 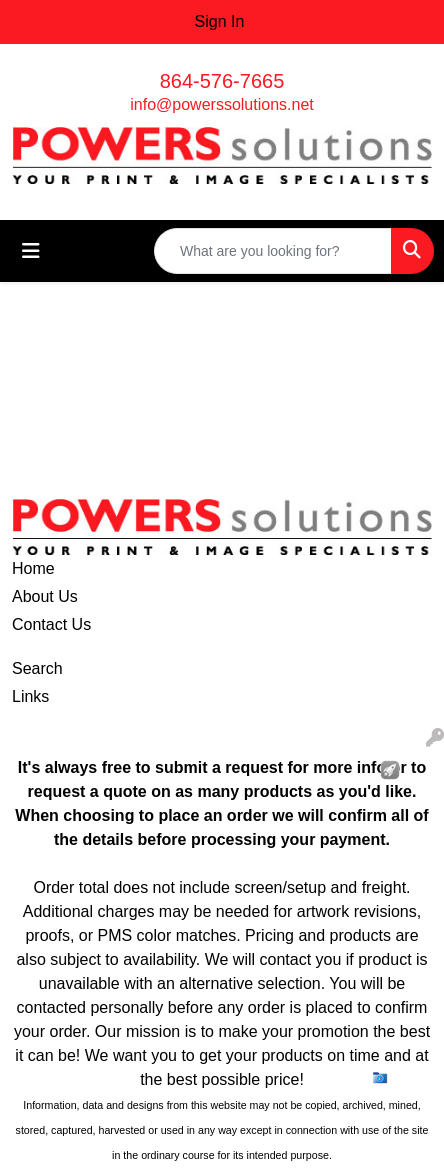 What do you see at coordinates (380, 1078) in the screenshot?
I see `open folder containing safari browser files` at bounding box center [380, 1078].